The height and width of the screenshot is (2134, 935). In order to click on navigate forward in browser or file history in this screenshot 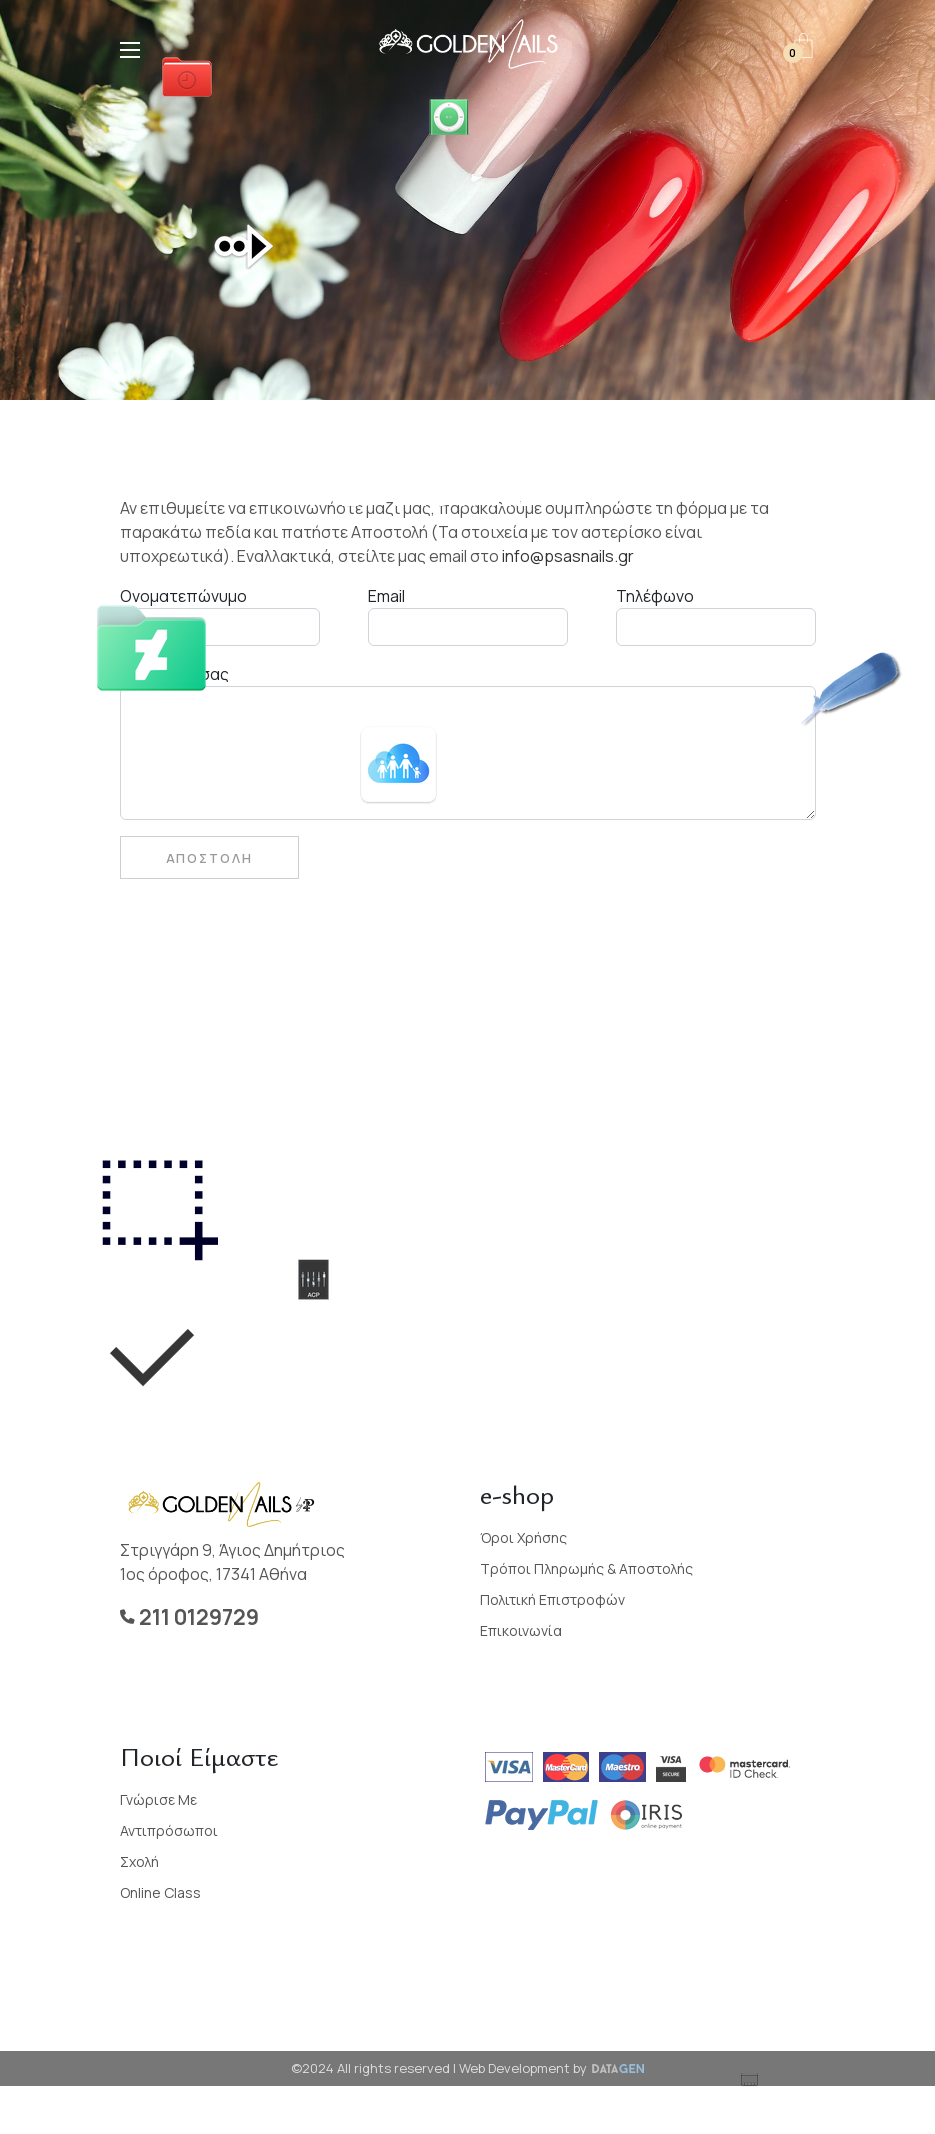, I will do `click(241, 248)`.